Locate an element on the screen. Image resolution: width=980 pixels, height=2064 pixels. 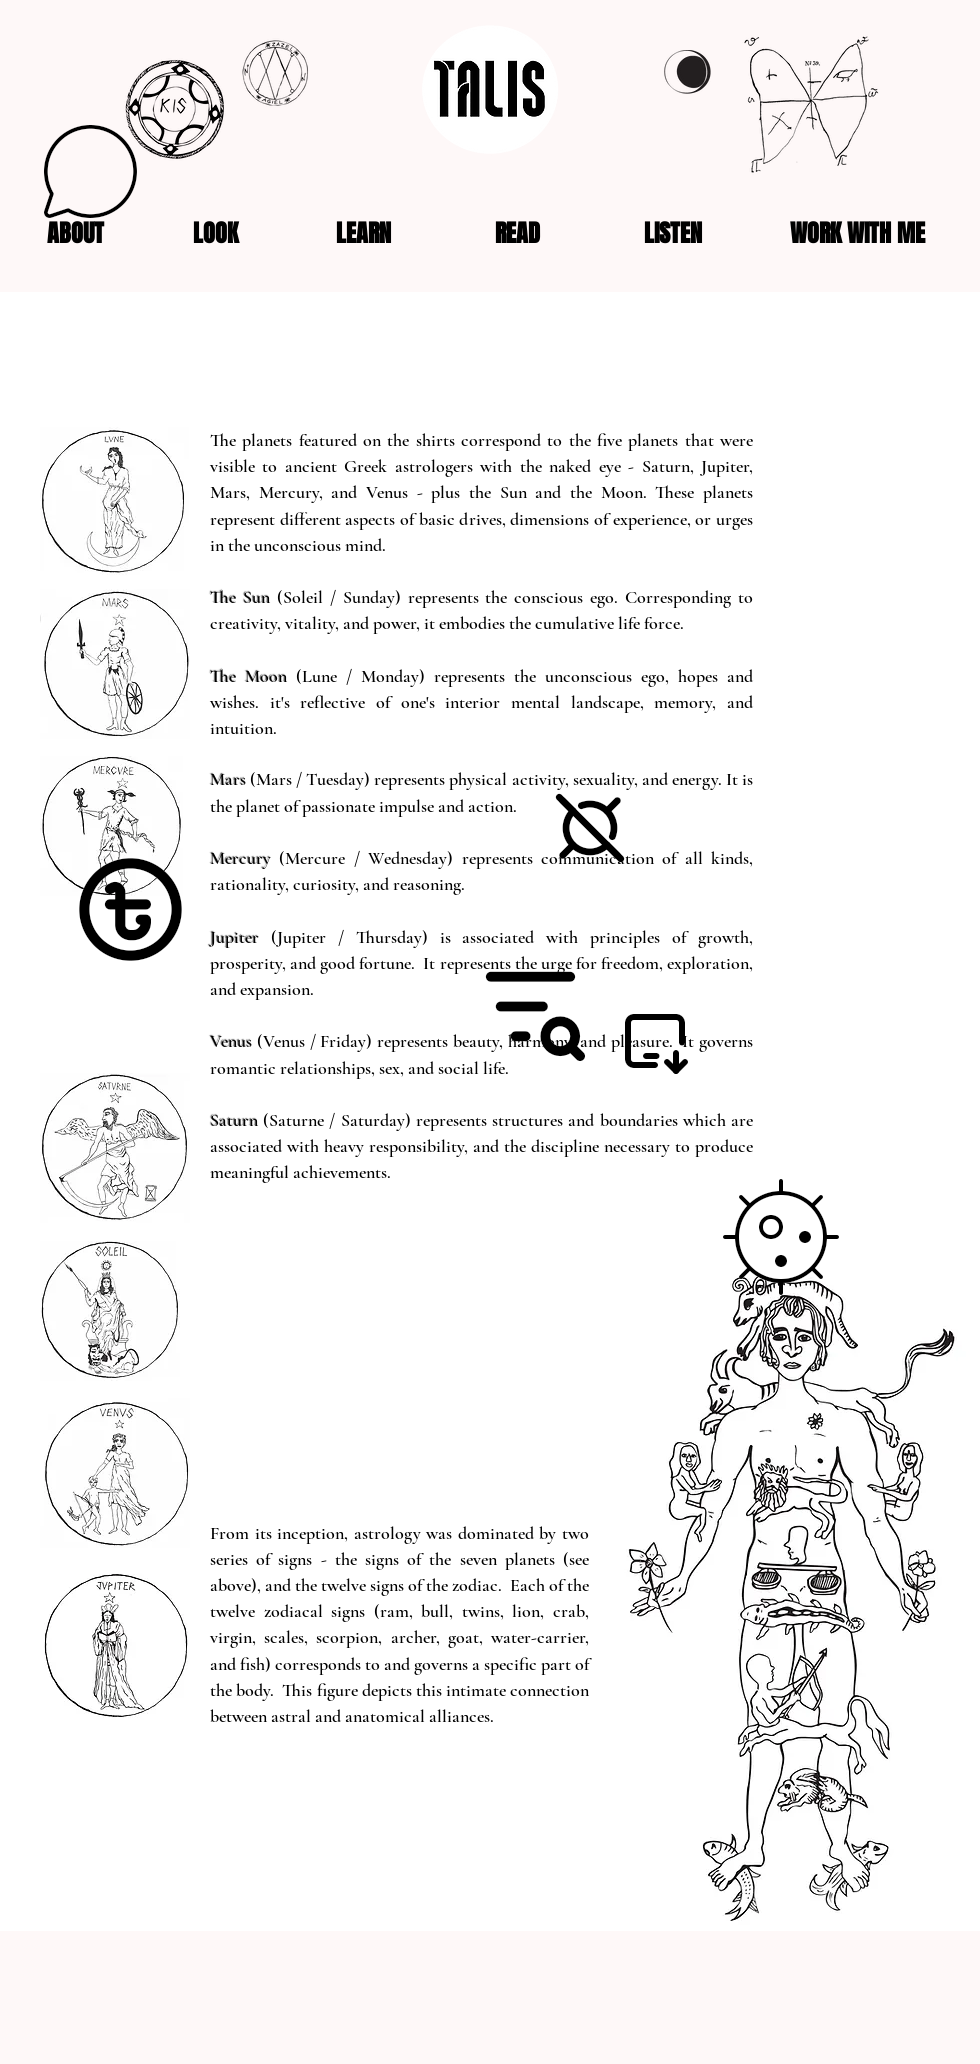
download content to tablet device is located at coordinates (655, 1041).